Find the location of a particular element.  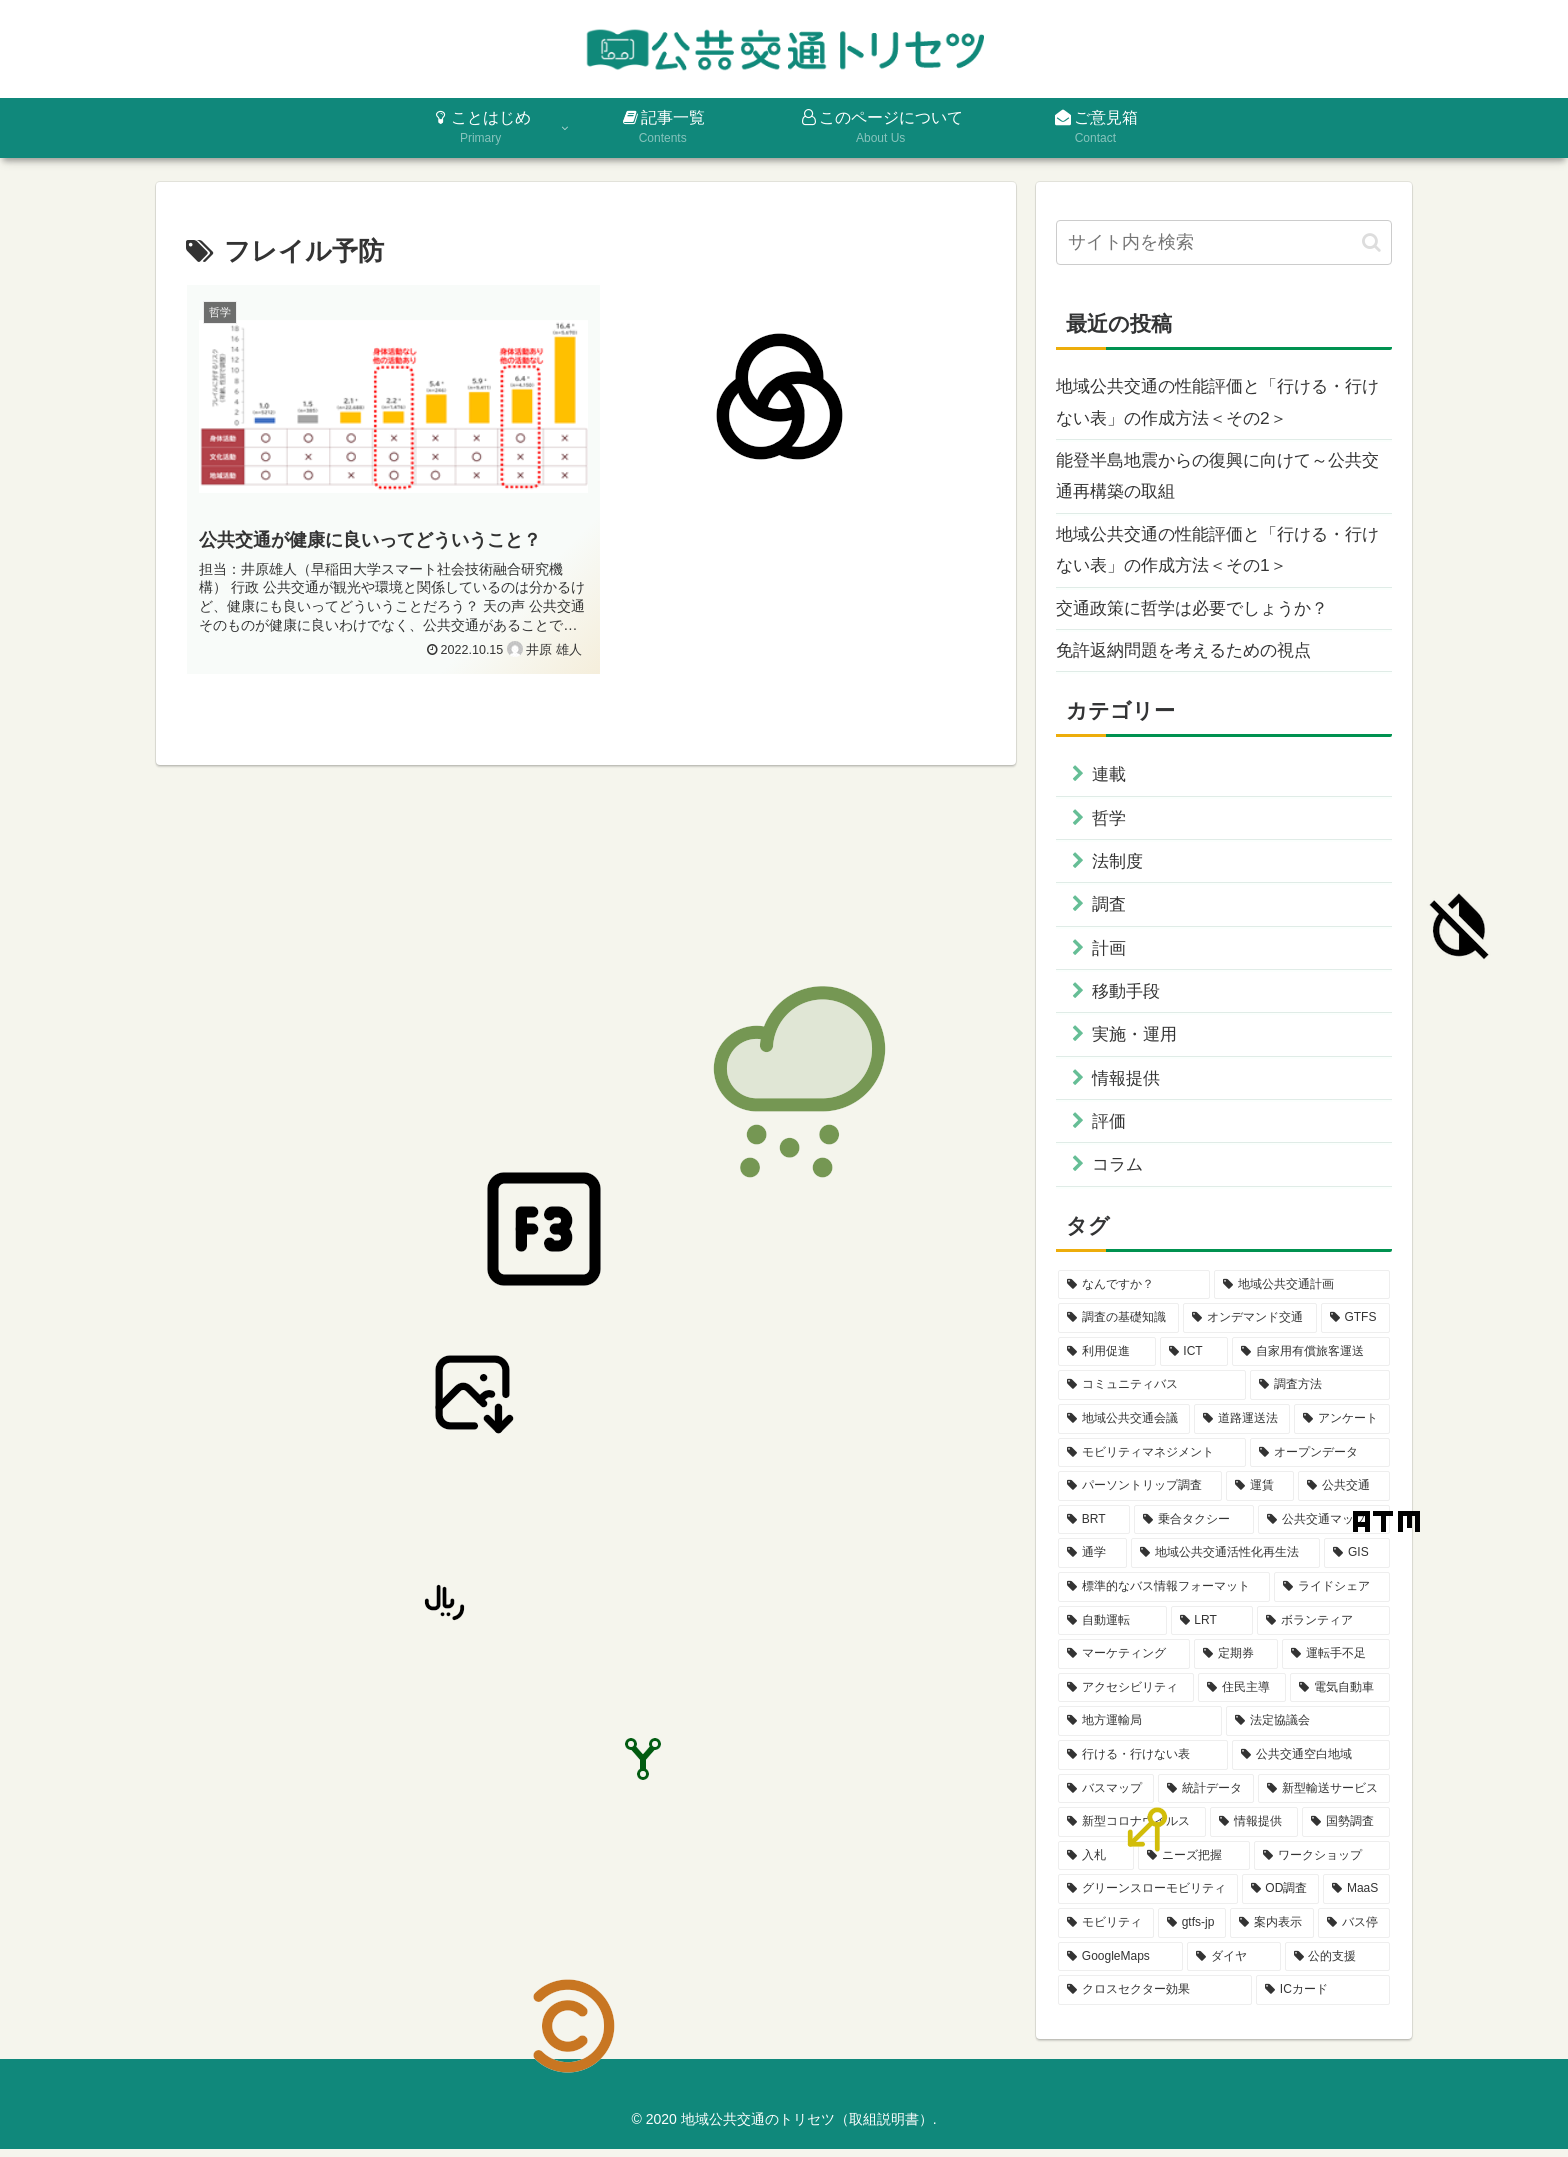

indicates snowy weather conditions is located at coordinates (799, 1078).